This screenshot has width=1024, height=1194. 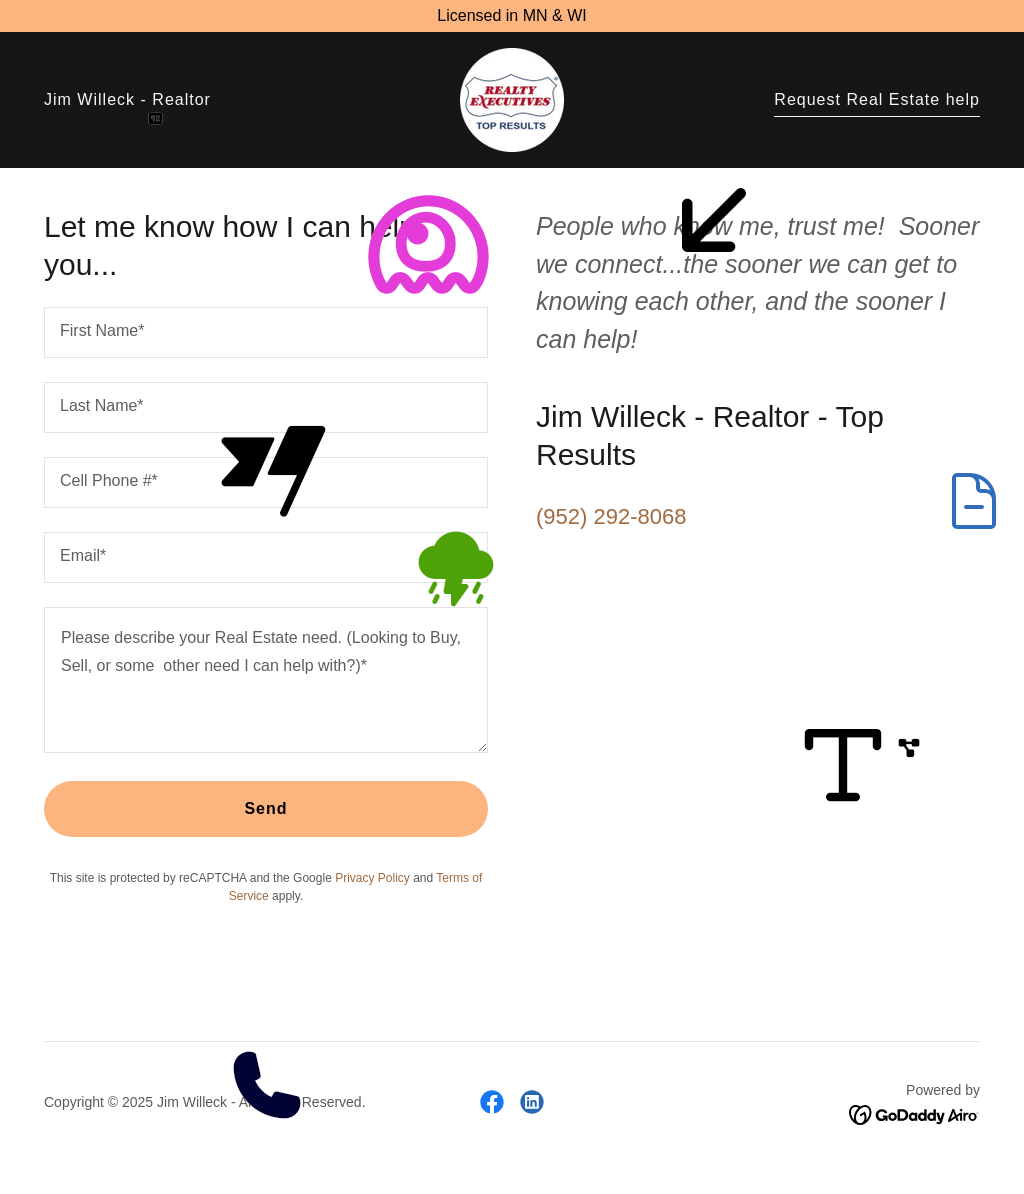 What do you see at coordinates (155, 118) in the screenshot?
I see `indicates 4K resolution video quality` at bounding box center [155, 118].